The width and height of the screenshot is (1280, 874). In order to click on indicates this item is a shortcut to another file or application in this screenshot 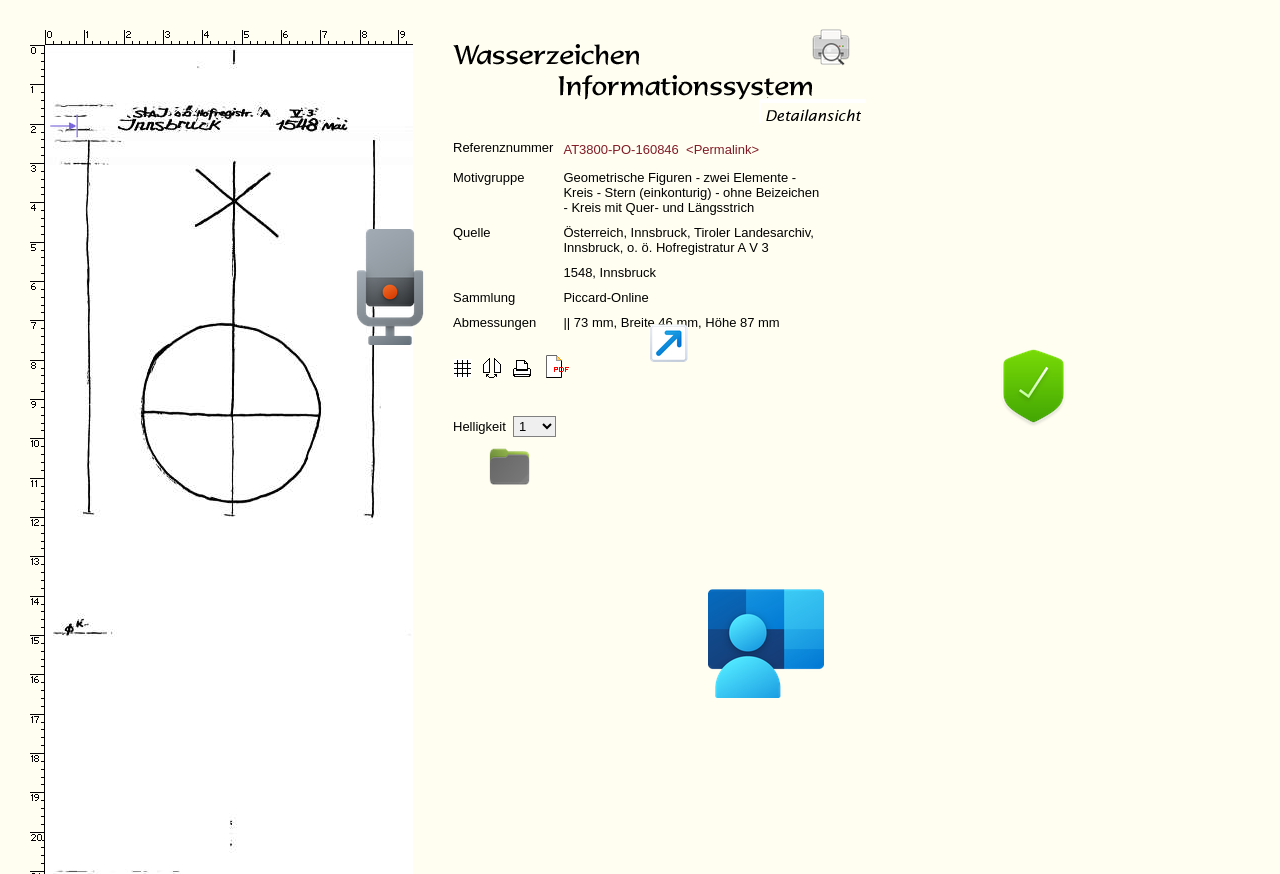, I will do `click(698, 314)`.